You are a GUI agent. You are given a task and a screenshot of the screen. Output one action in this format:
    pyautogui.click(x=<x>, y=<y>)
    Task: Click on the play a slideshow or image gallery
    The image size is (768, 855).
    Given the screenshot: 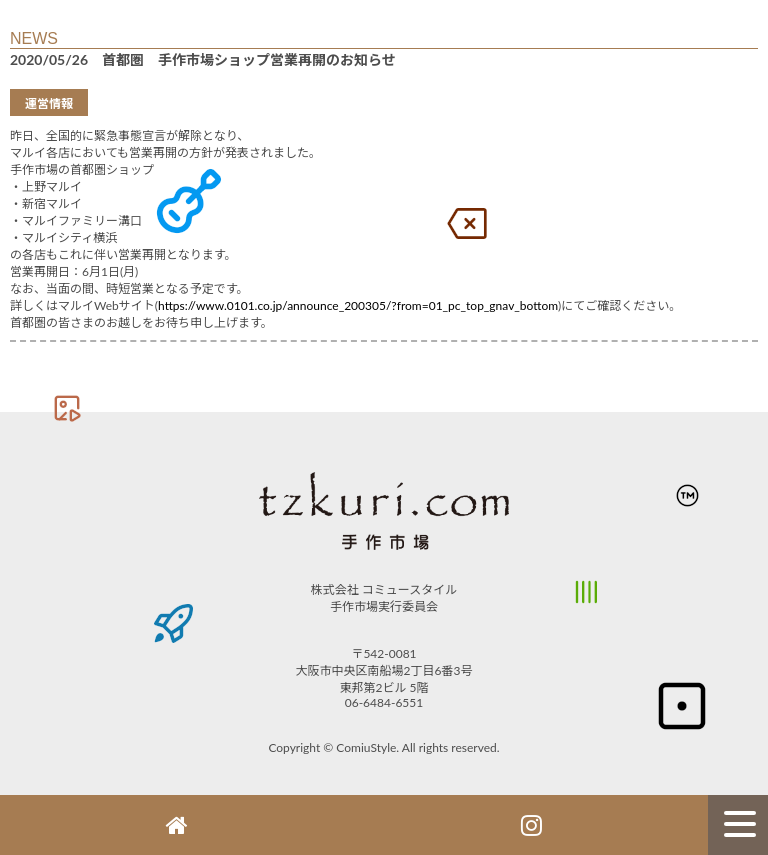 What is the action you would take?
    pyautogui.click(x=67, y=408)
    